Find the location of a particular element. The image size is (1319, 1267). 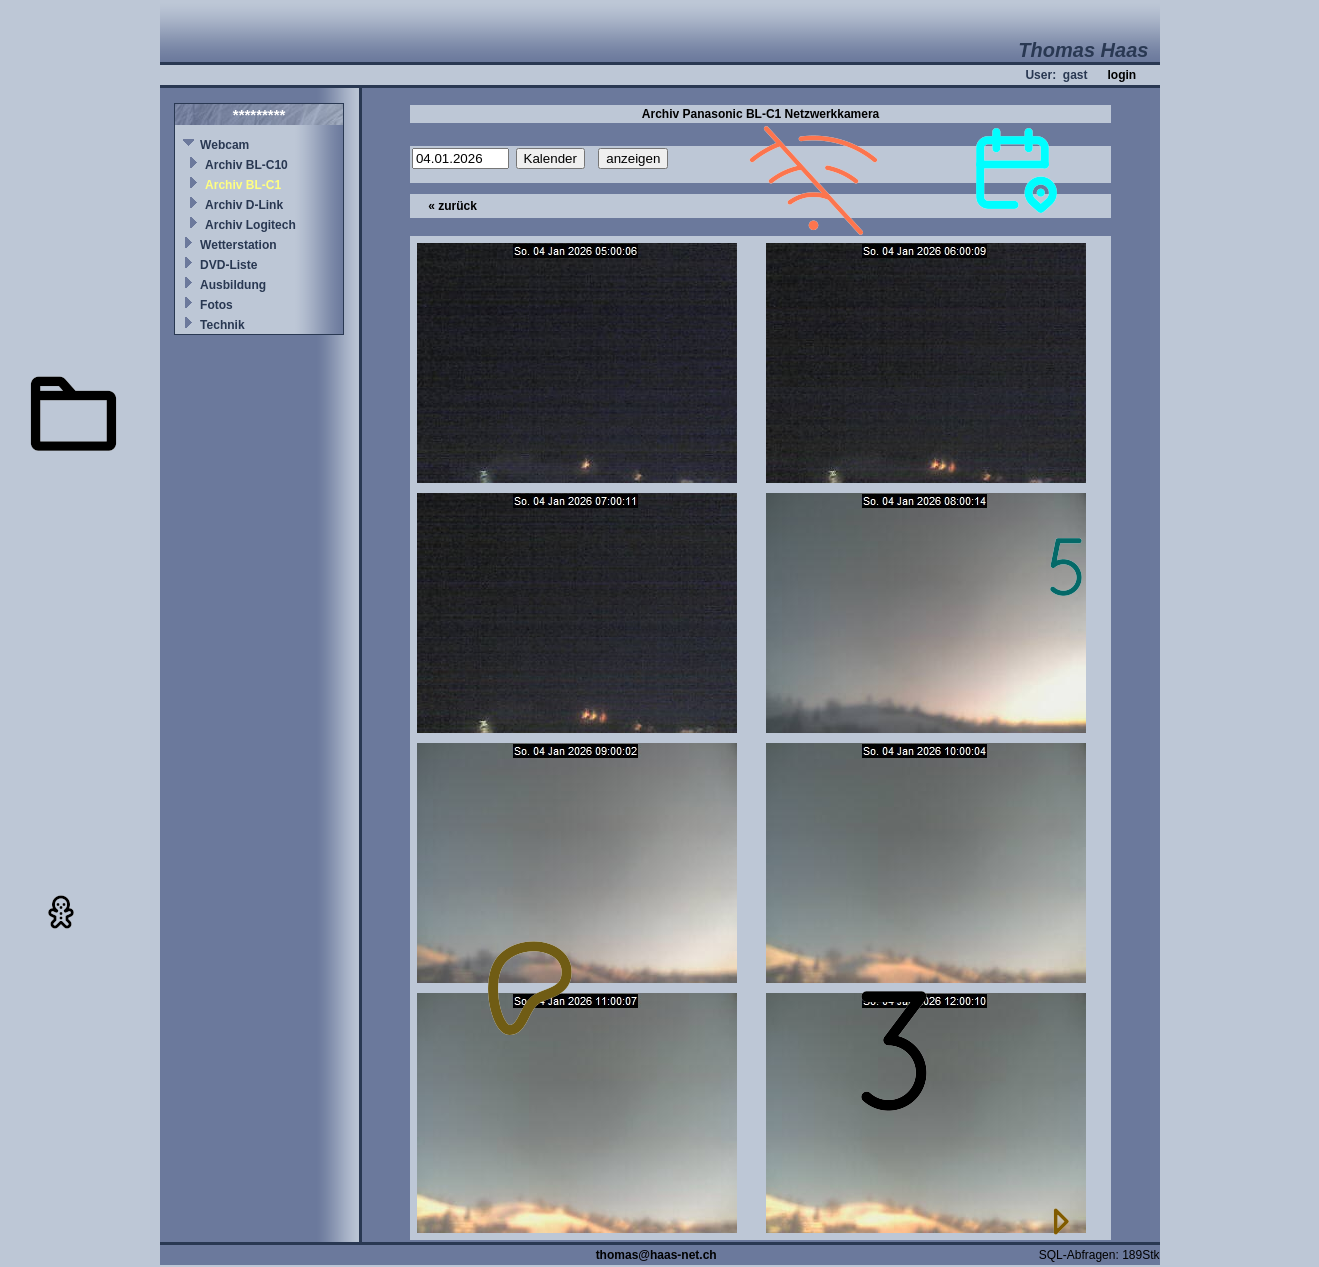

indicates no wifi connection available is located at coordinates (813, 180).